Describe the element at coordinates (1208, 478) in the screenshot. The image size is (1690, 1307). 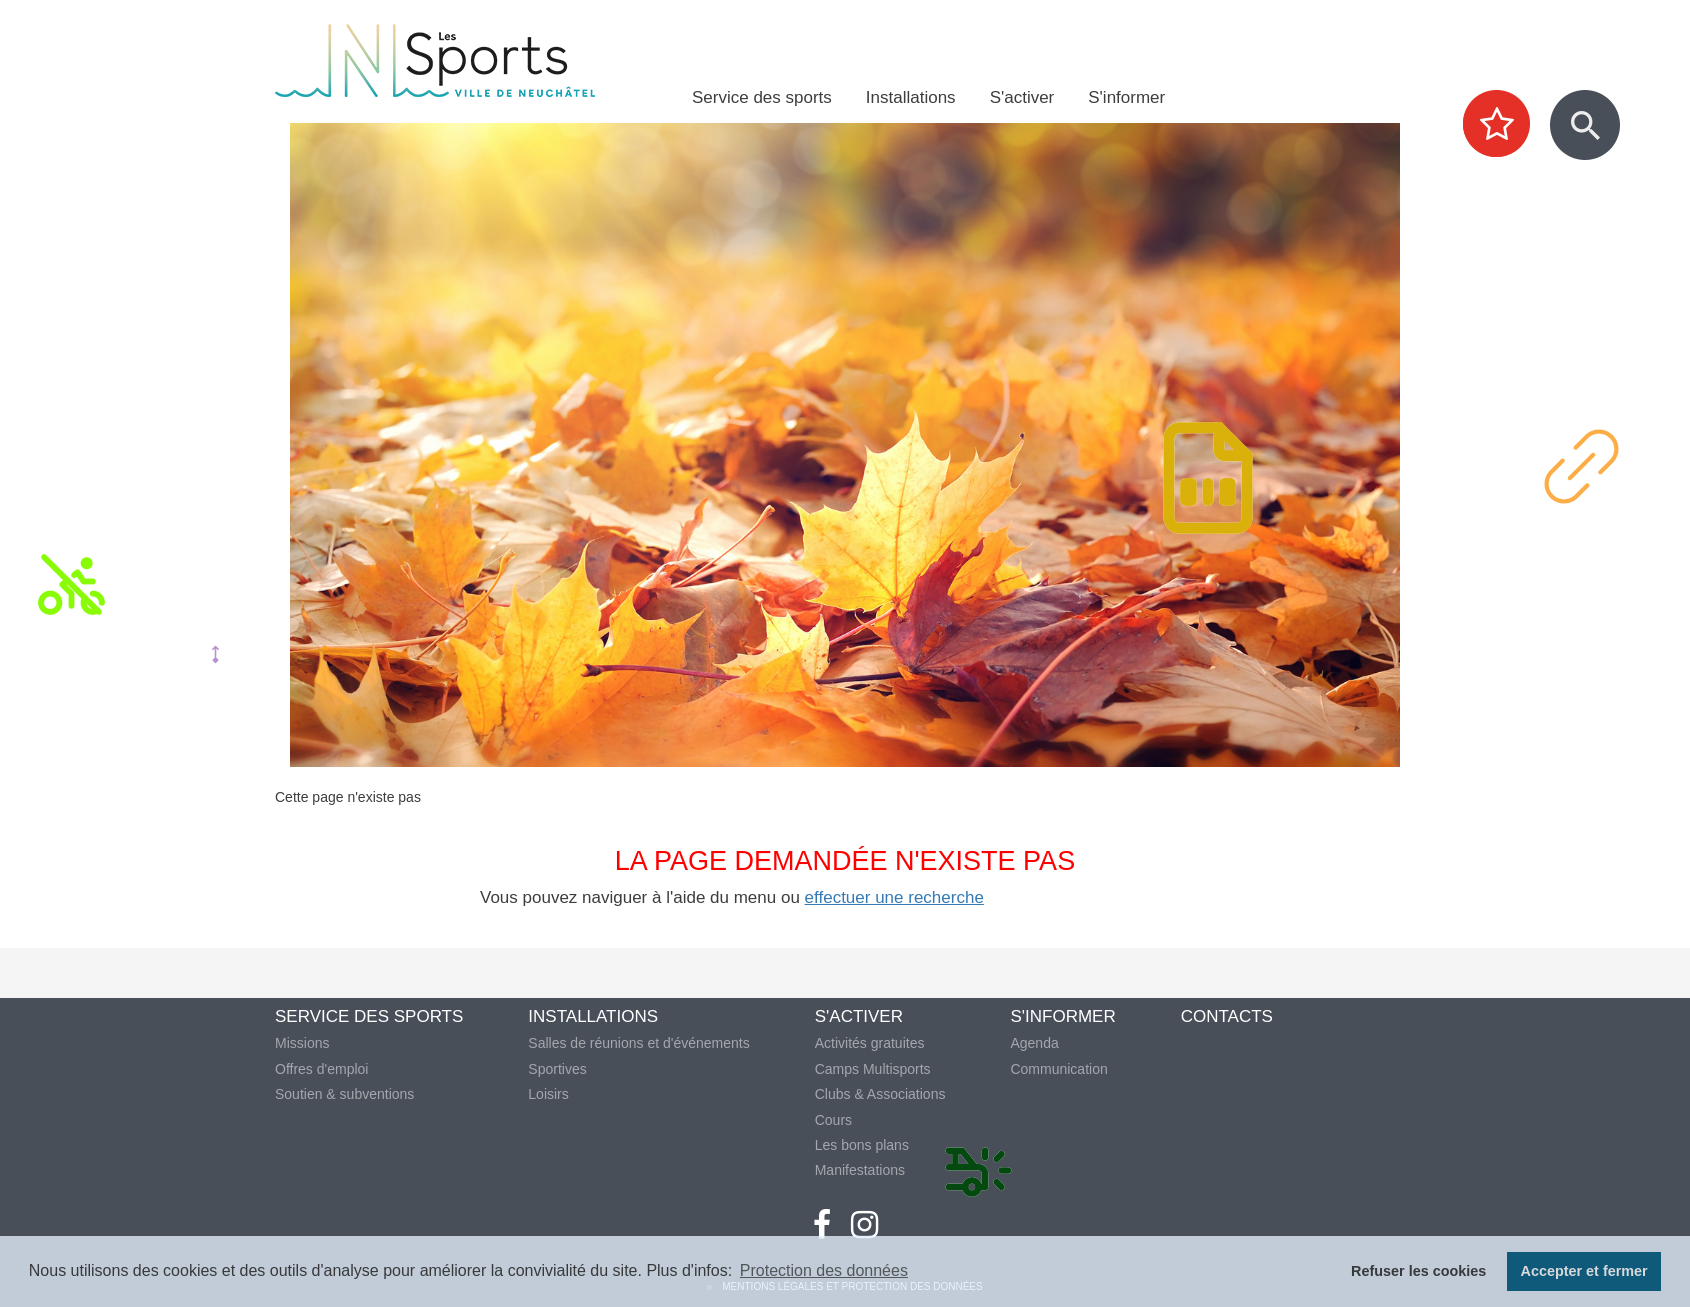
I see `view barcode document` at that location.